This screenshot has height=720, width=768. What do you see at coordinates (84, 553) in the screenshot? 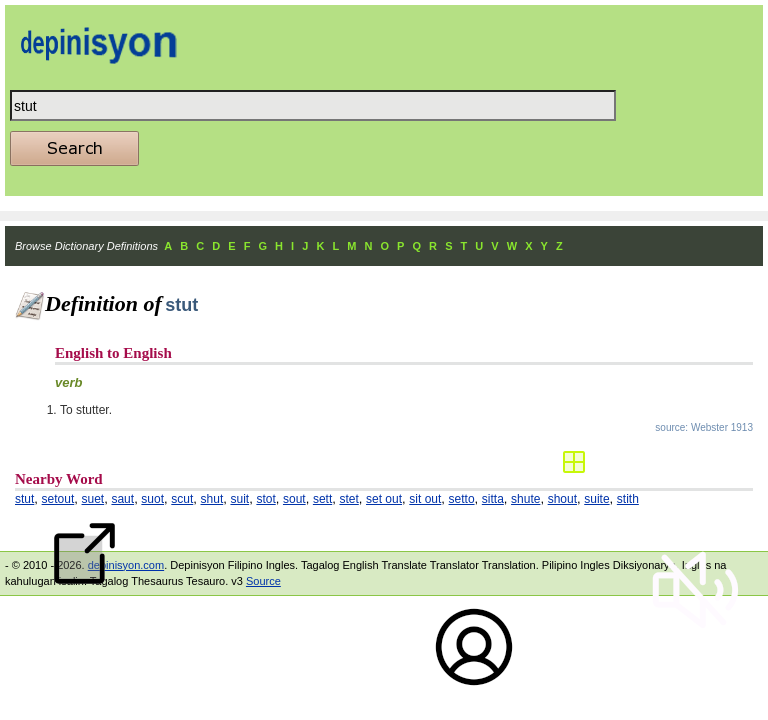
I see `open link in a new window or tab` at bounding box center [84, 553].